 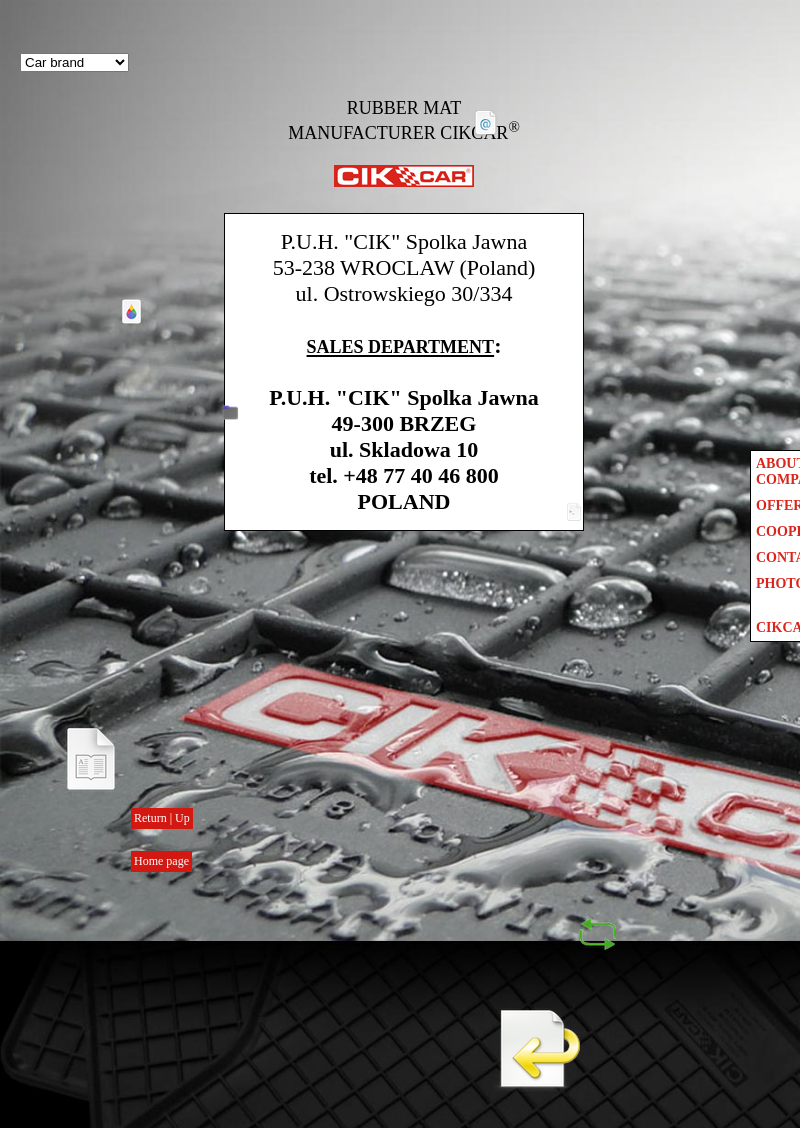 I want to click on open a folder to view its contents, so click(x=230, y=412).